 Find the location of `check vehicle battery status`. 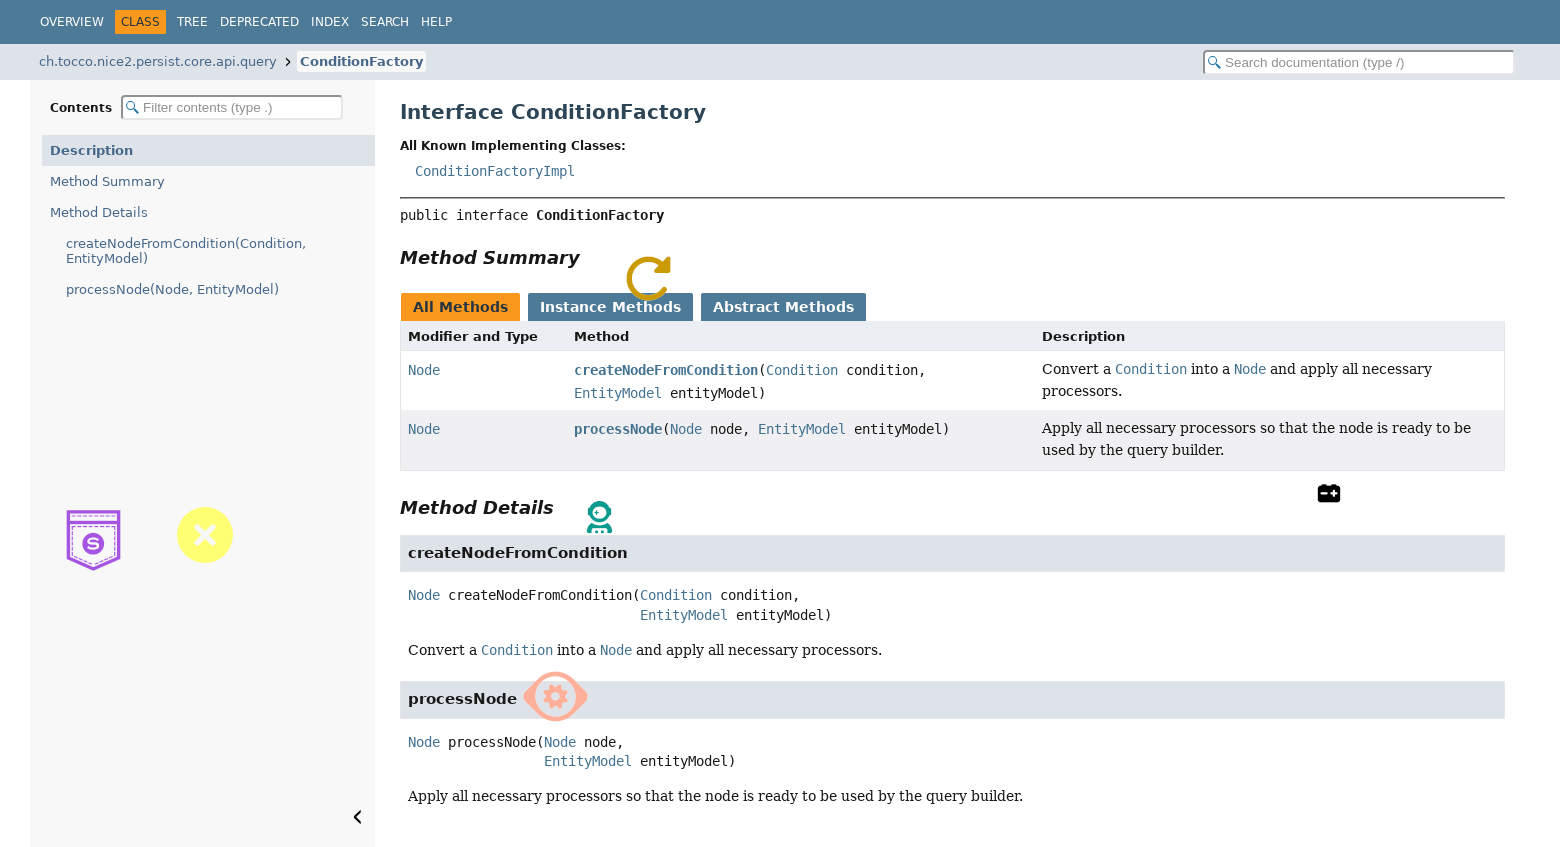

check vehicle battery status is located at coordinates (1329, 494).